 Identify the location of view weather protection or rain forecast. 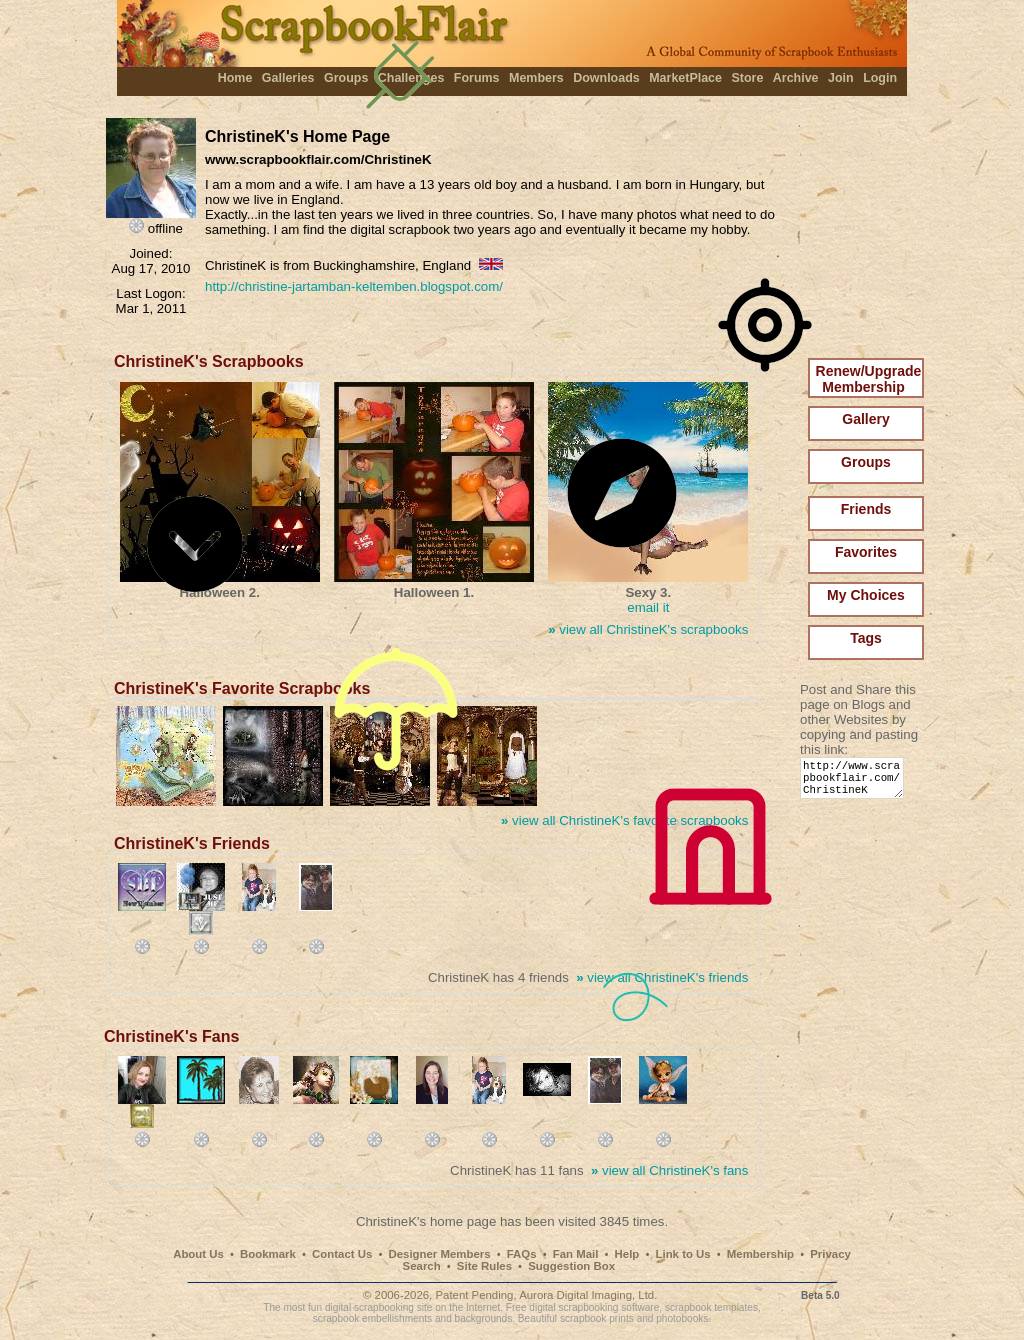
(396, 709).